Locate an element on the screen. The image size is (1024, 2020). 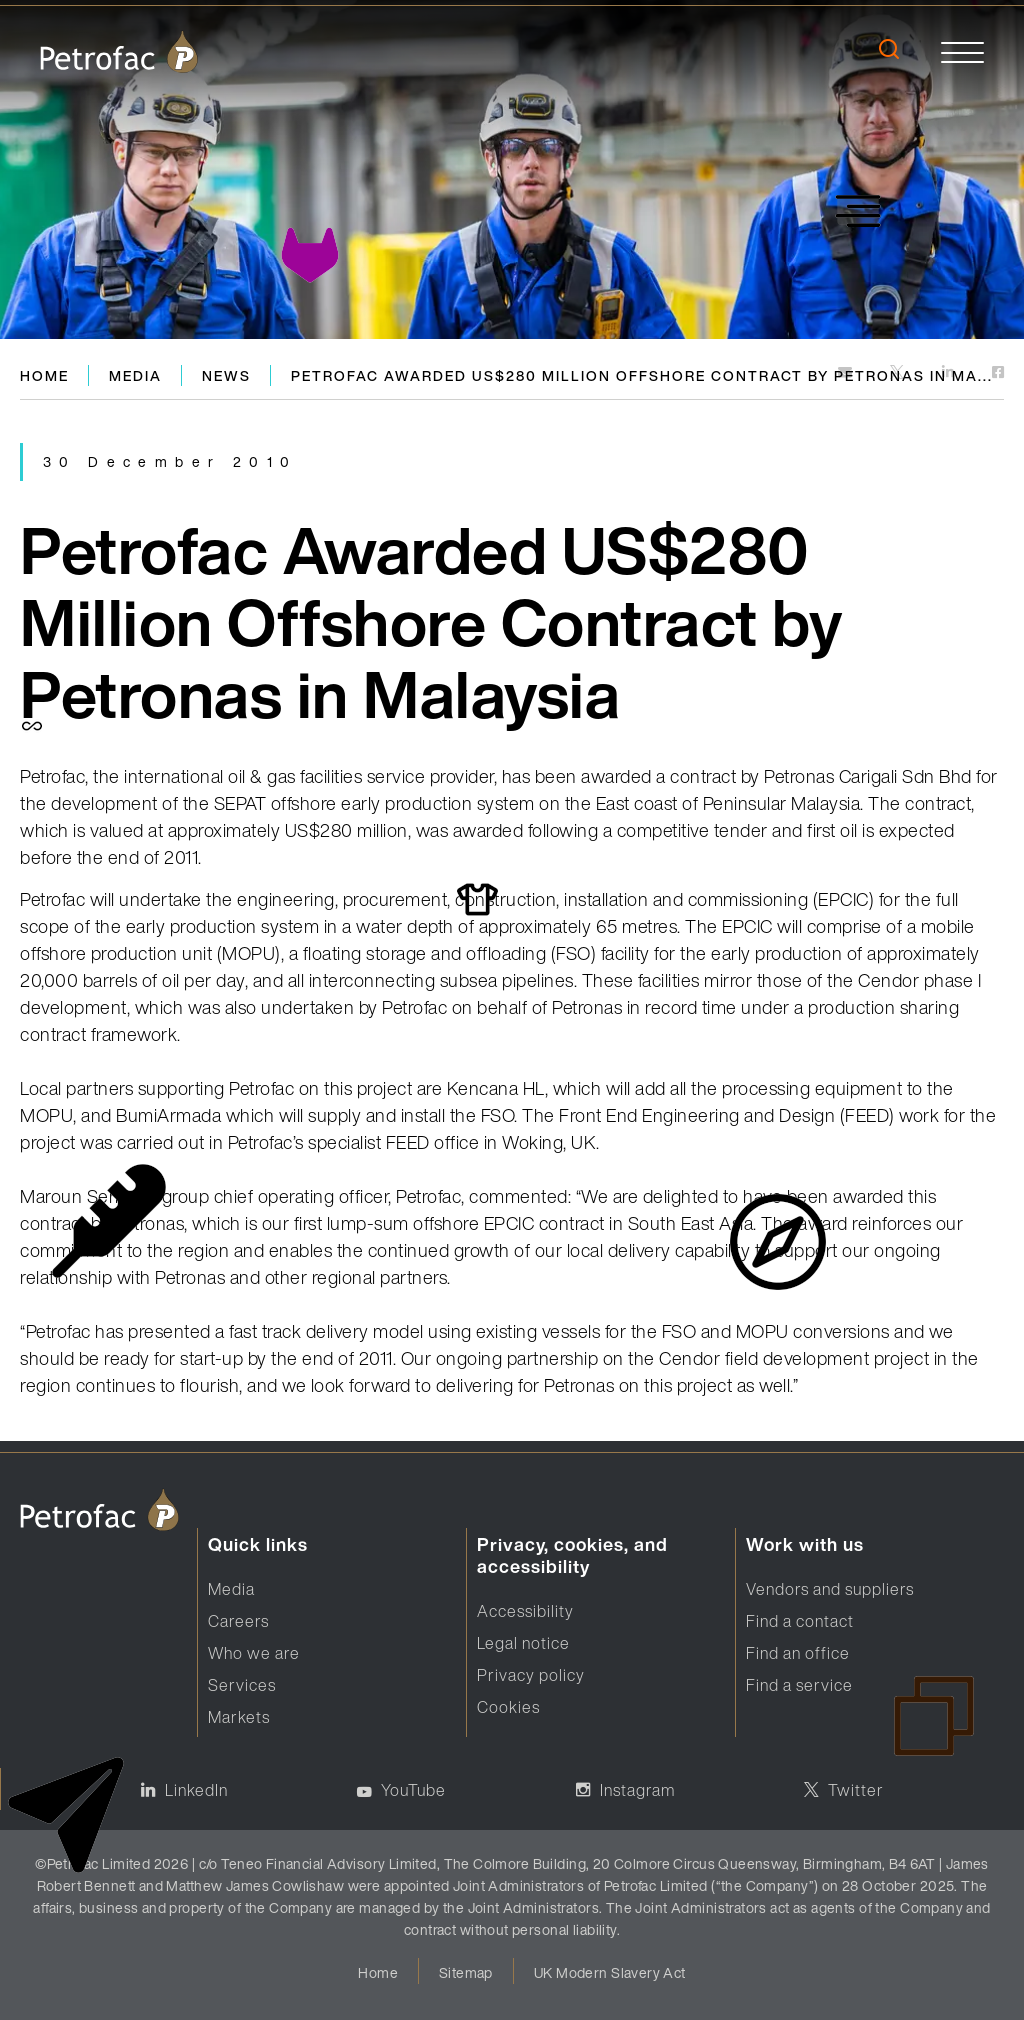
indicates all-inclusive or unlimited features is located at coordinates (32, 726).